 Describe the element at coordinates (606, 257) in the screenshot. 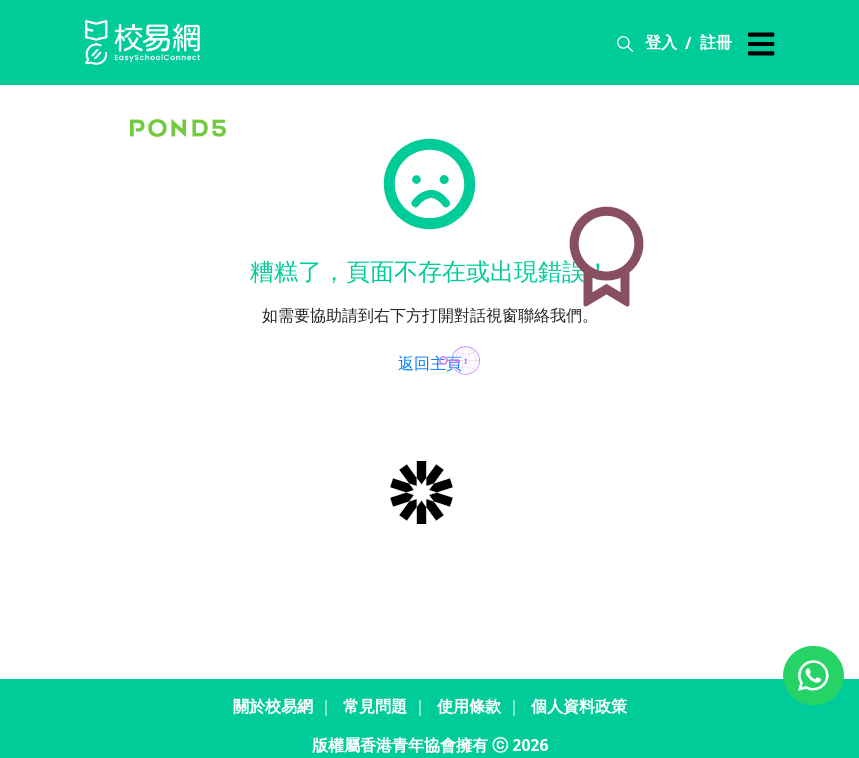

I see `view achievements or awards` at that location.